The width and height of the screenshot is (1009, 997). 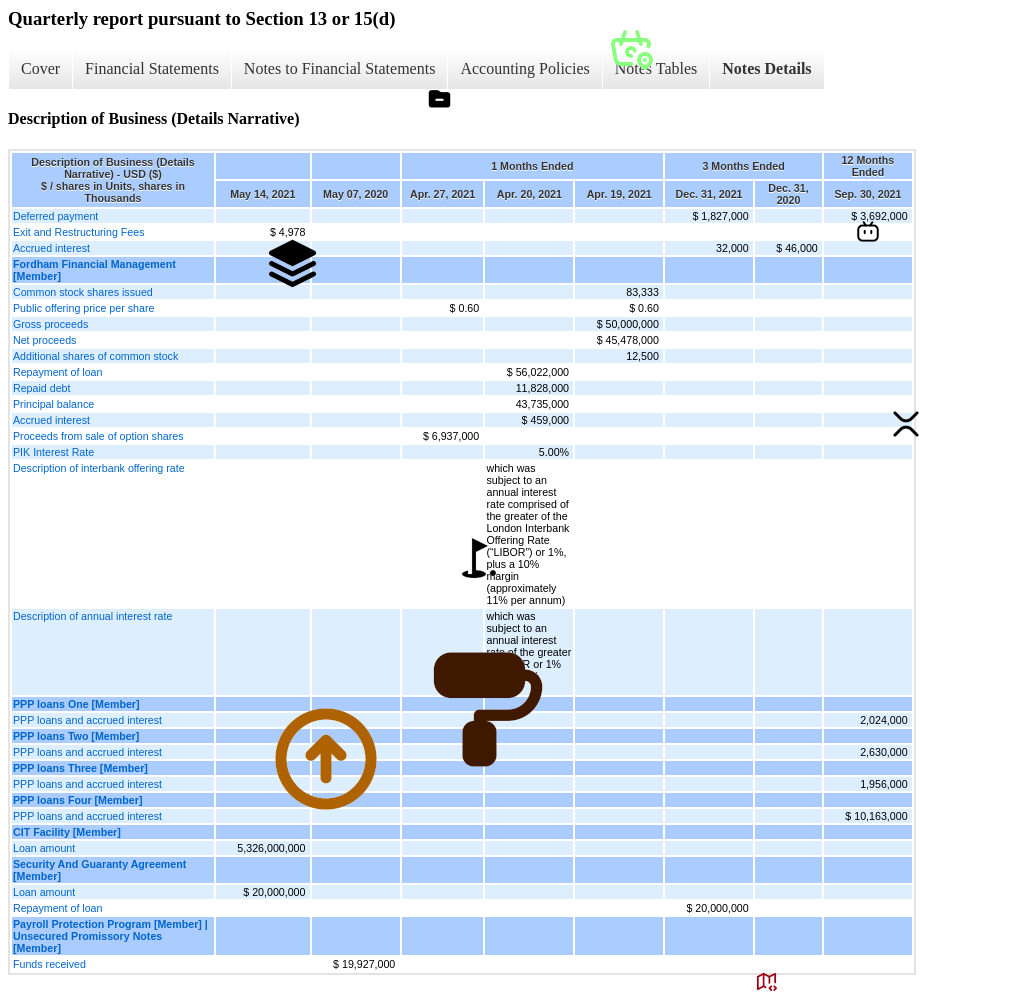 I want to click on open bilibili video streaming app, so click(x=868, y=232).